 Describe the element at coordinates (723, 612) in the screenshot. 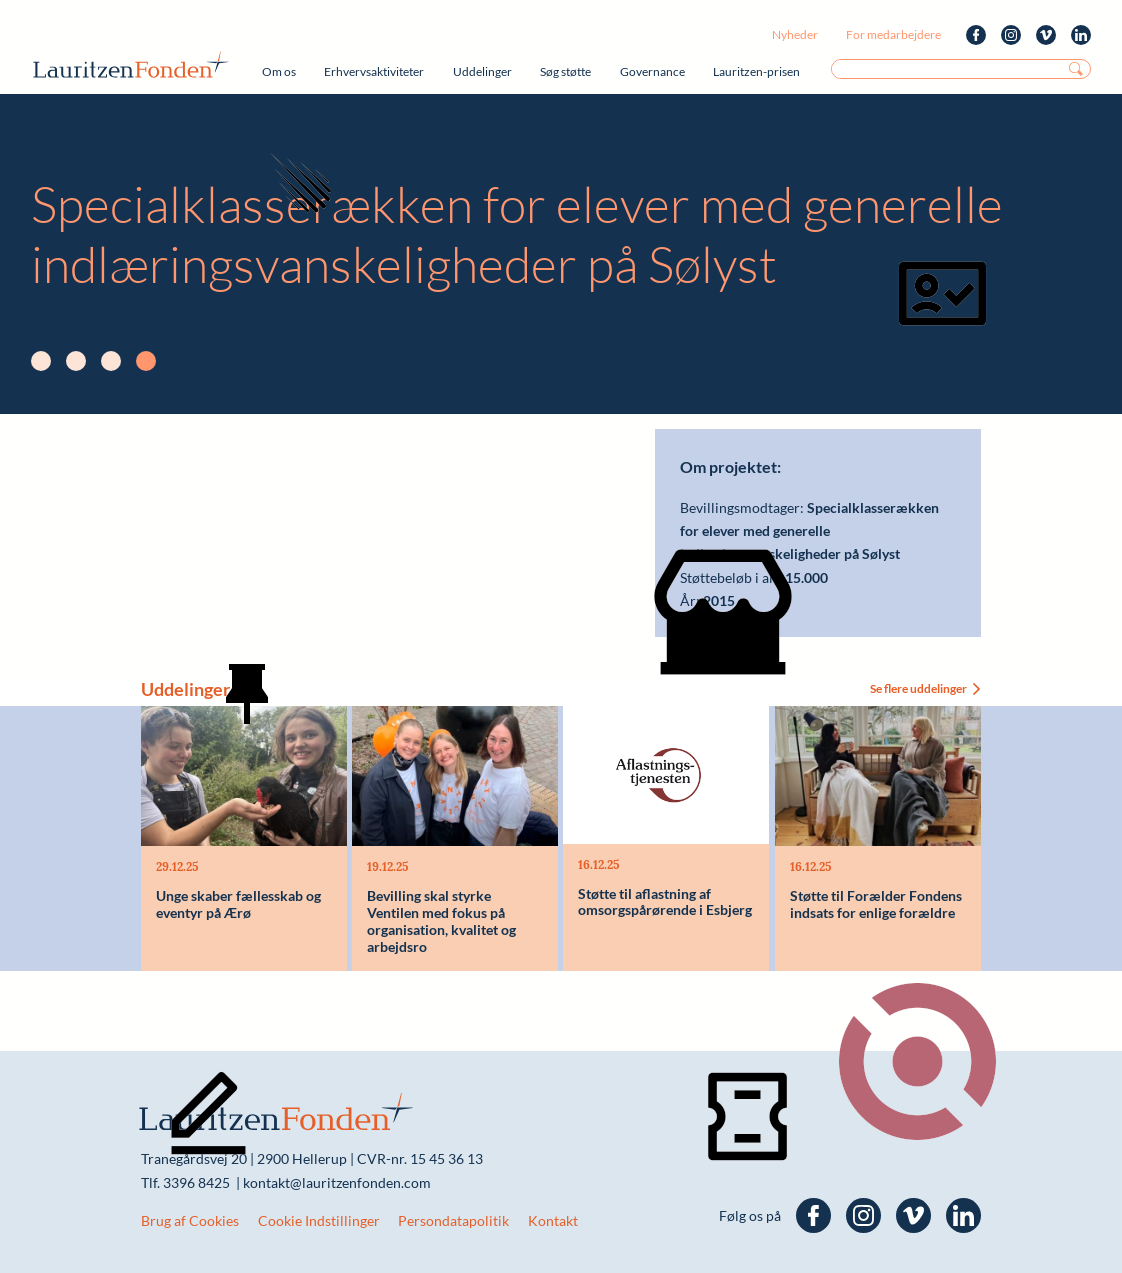

I see `open the store or marketplace` at that location.